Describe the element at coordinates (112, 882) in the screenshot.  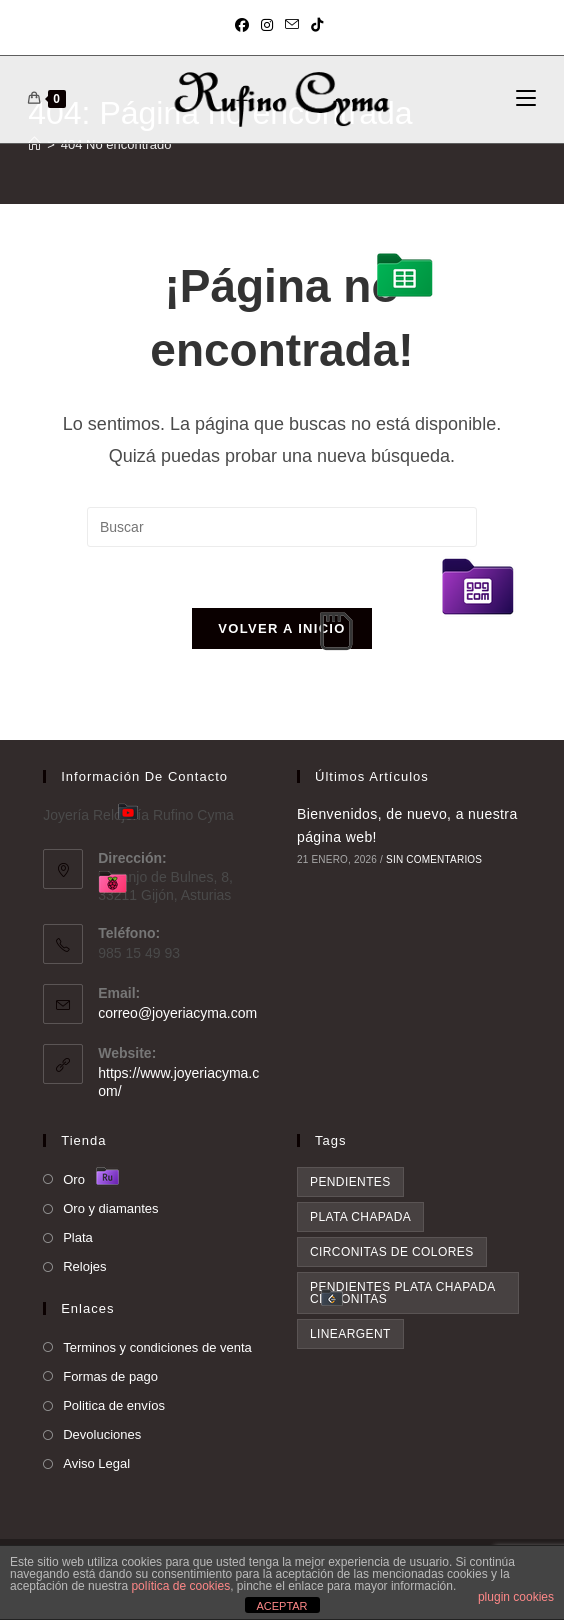
I see `open raspberry pi project files` at that location.